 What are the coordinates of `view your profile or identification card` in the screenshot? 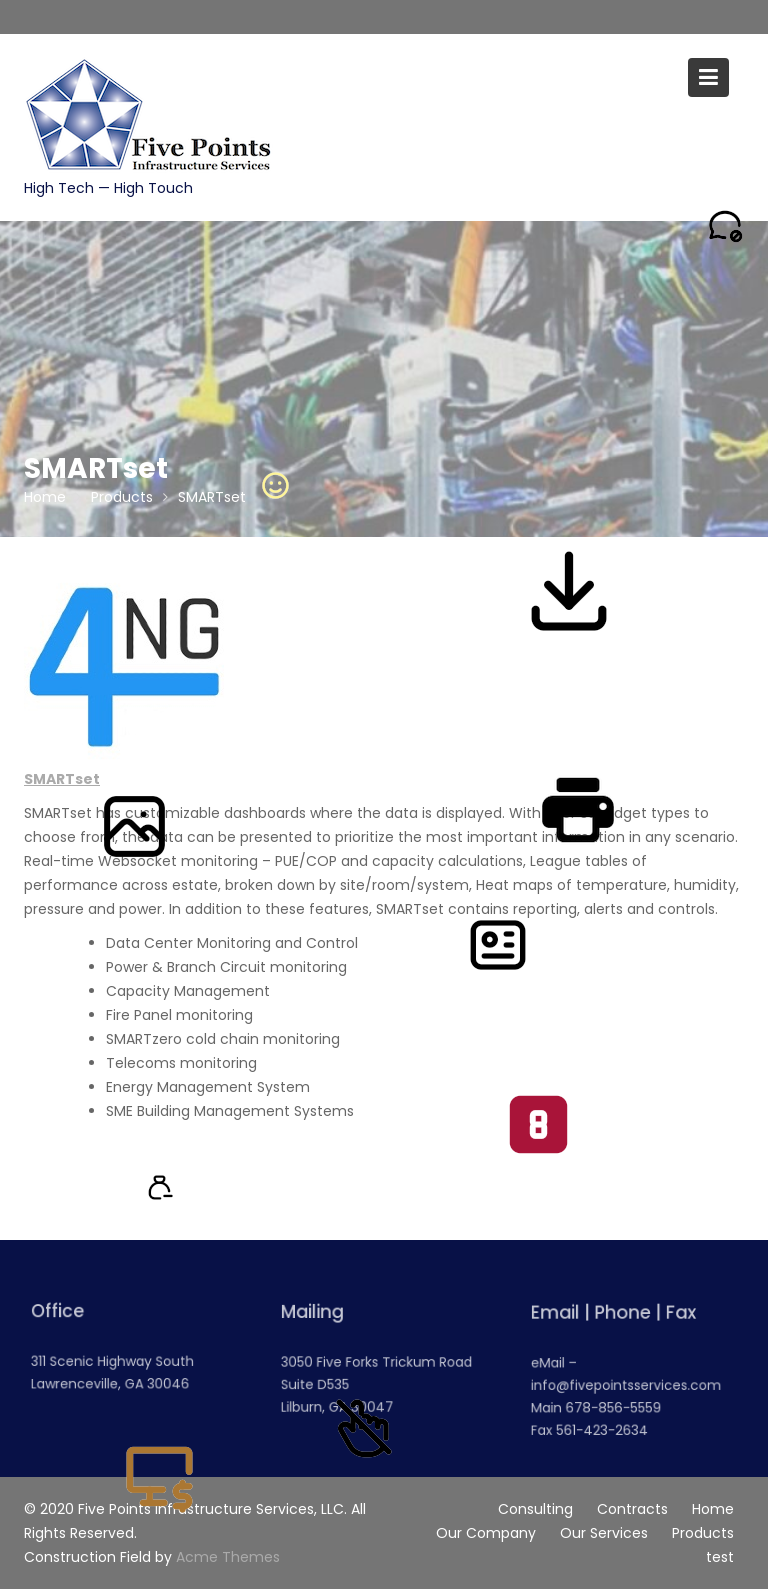 It's located at (498, 945).